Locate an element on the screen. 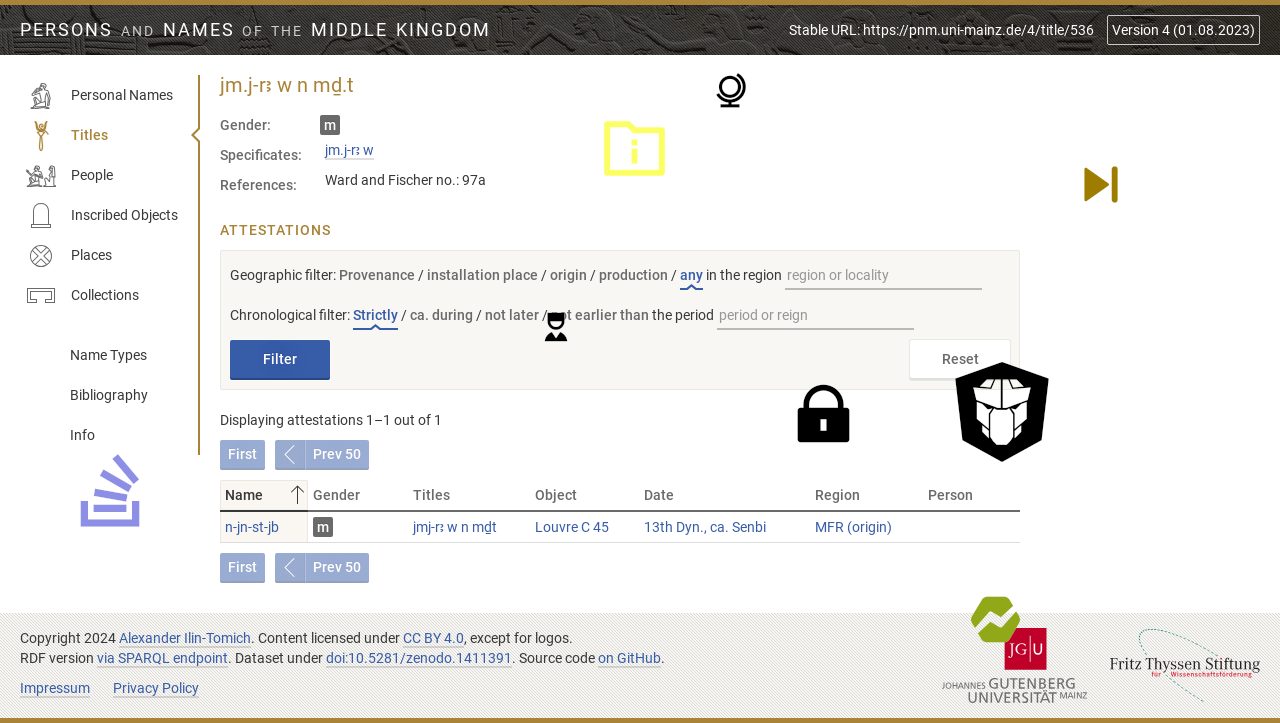 The image size is (1280, 723). visit stack overflow website is located at coordinates (110, 490).